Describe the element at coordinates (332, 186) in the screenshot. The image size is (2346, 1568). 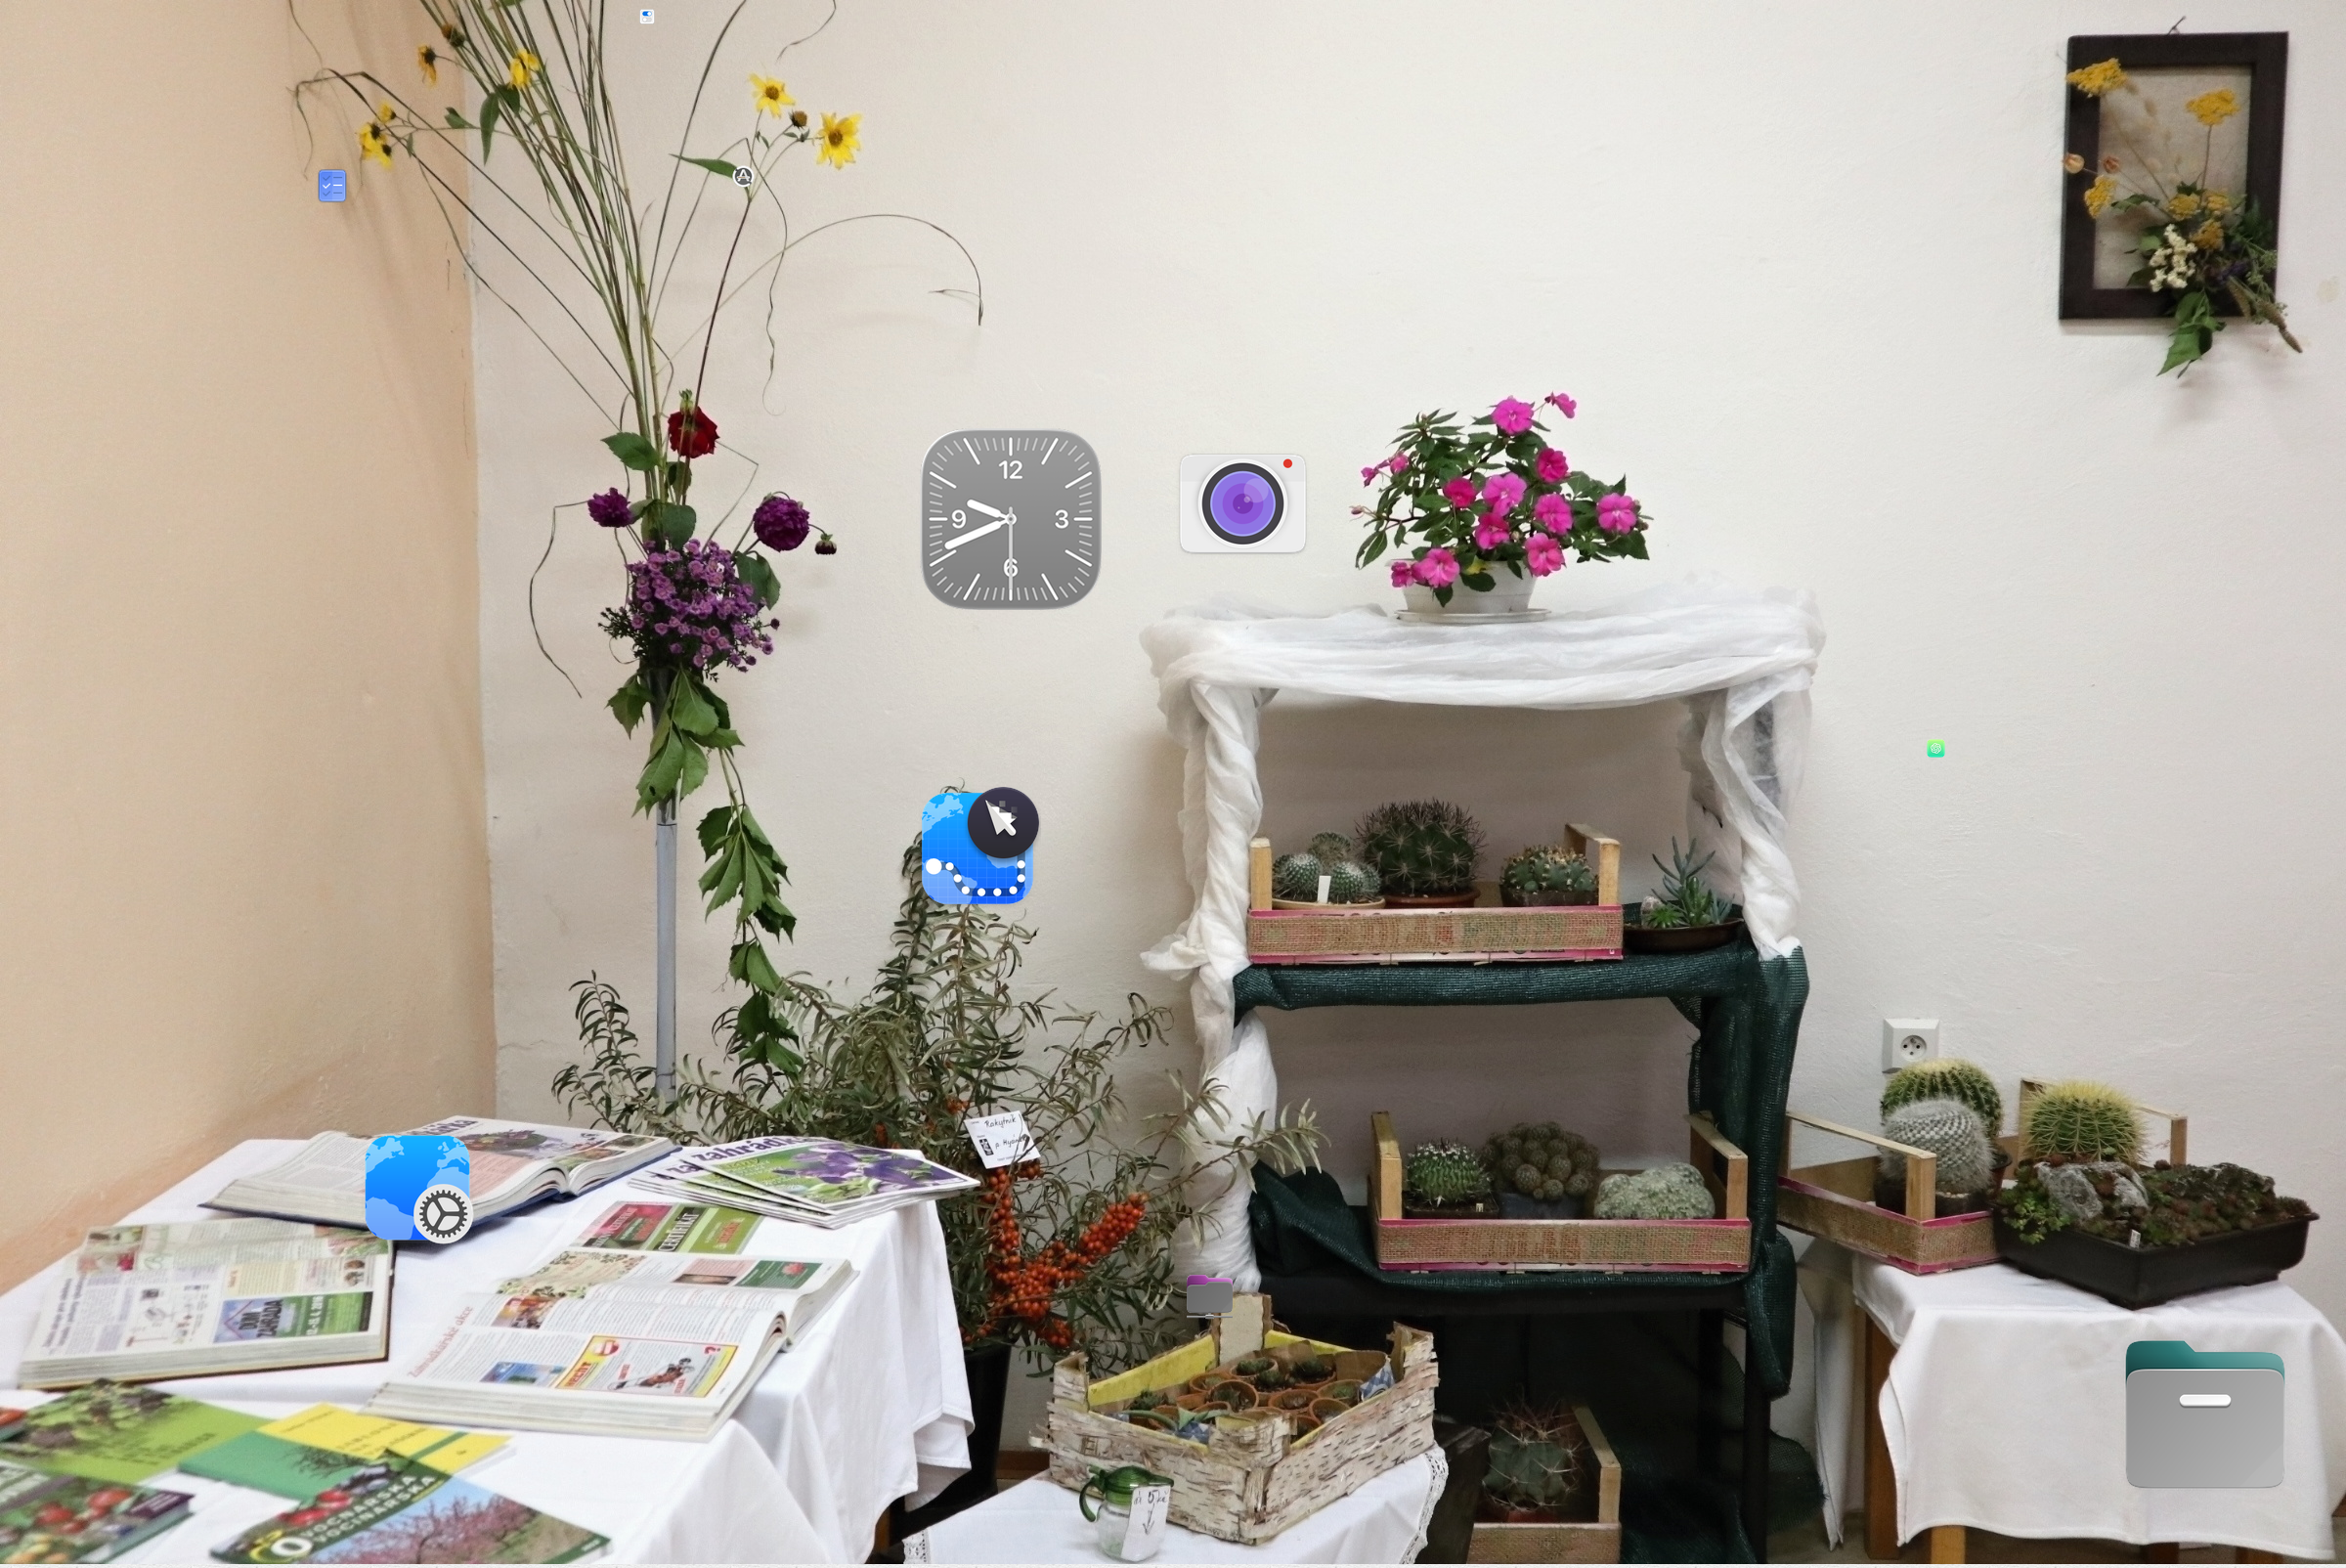
I see `open work tasks or to-do list` at that location.